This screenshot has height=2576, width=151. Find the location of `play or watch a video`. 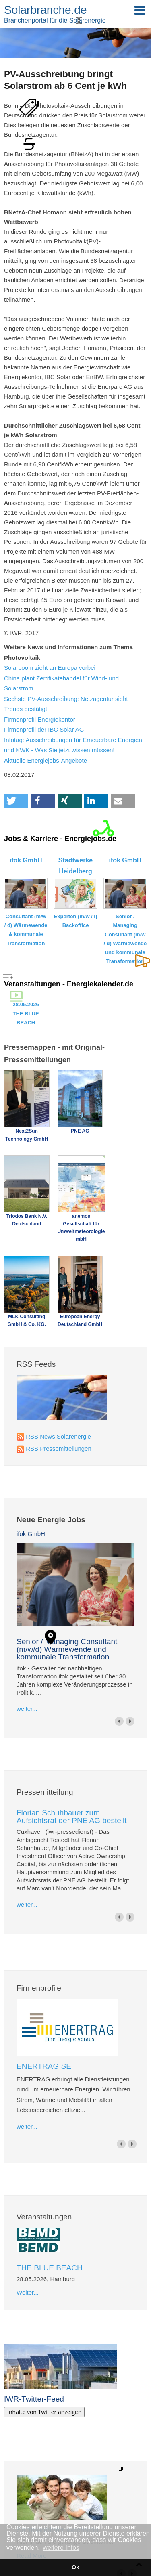

play or watch a video is located at coordinates (16, 996).